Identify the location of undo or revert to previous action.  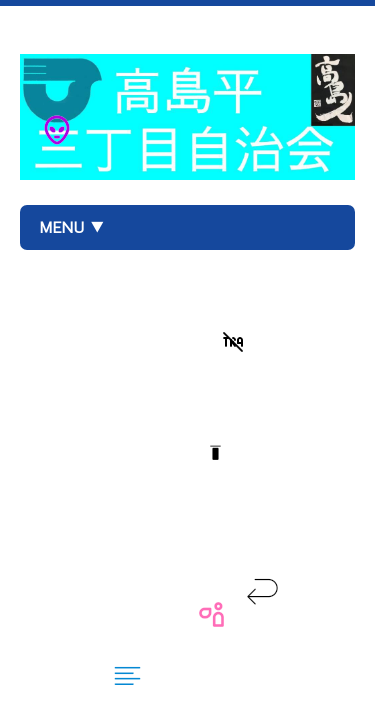
(262, 590).